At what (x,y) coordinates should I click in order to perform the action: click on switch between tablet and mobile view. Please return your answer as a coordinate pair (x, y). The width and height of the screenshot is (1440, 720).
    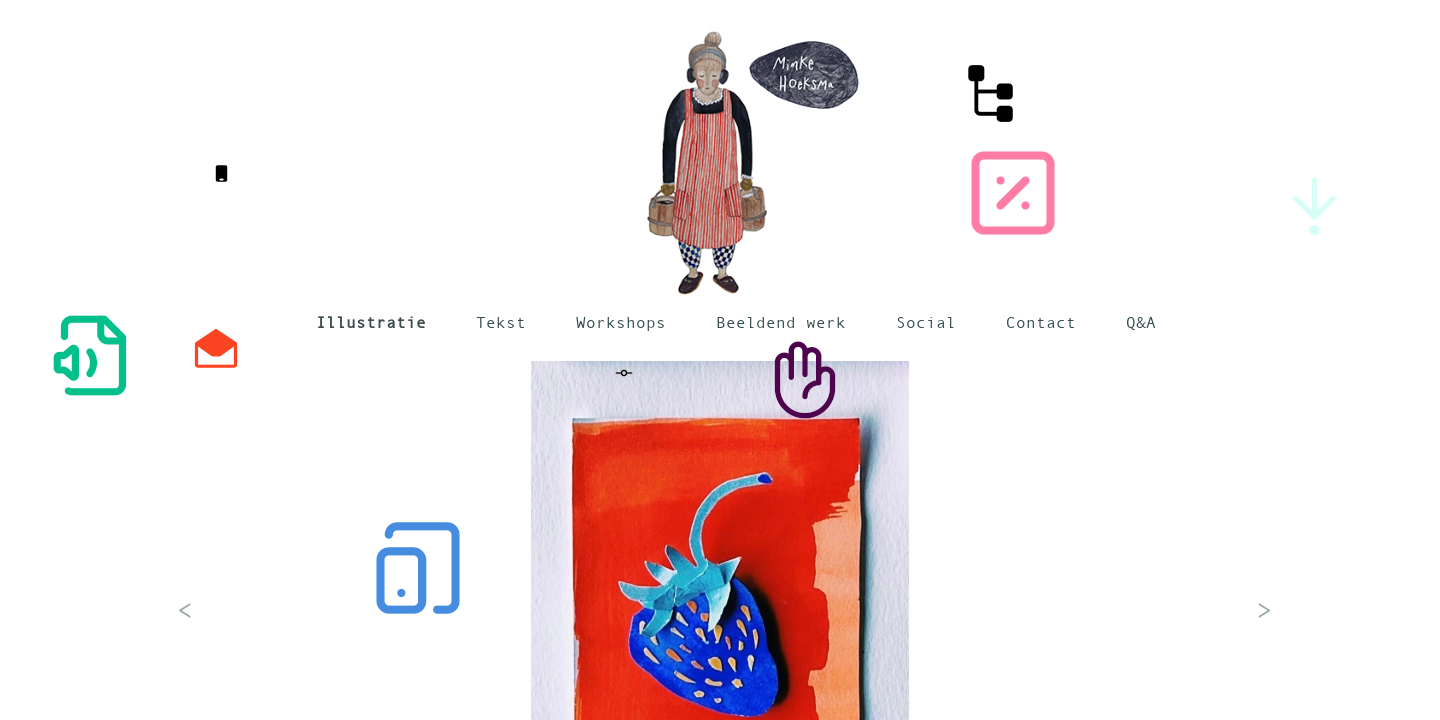
    Looking at the image, I should click on (418, 568).